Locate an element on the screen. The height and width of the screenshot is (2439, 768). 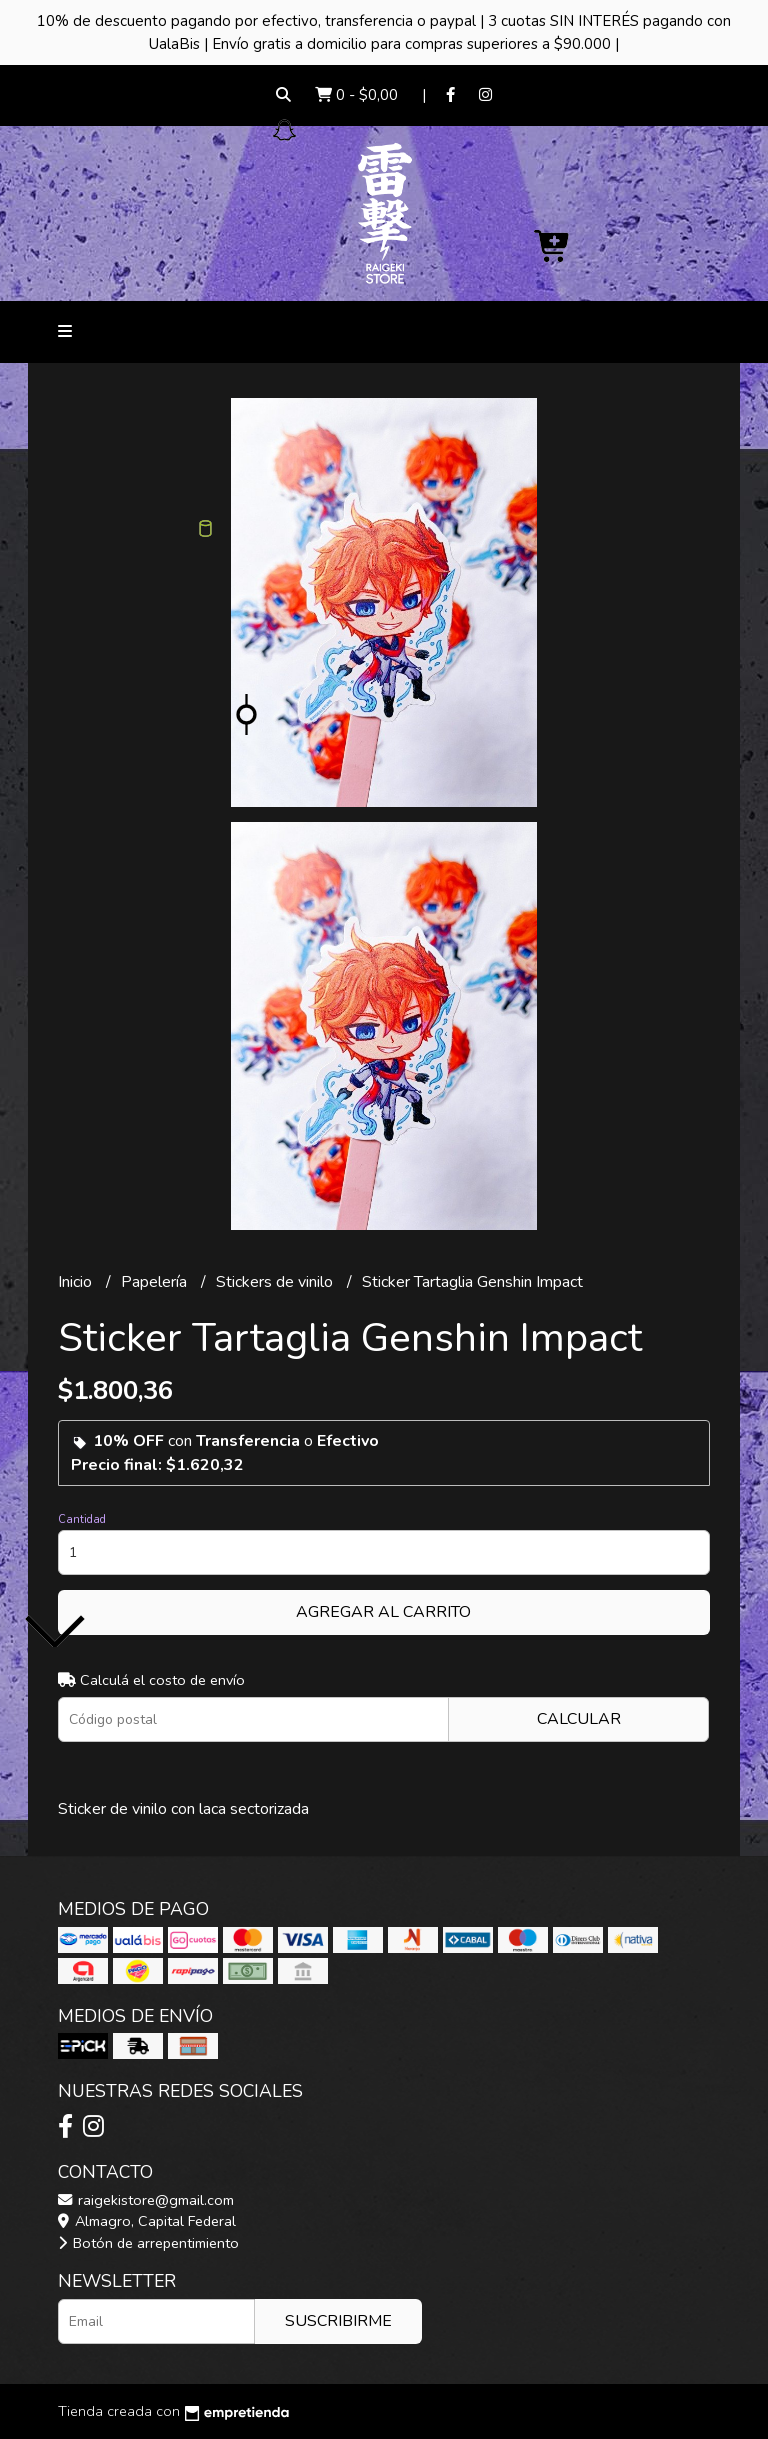
add item to shopping cart is located at coordinates (553, 246).